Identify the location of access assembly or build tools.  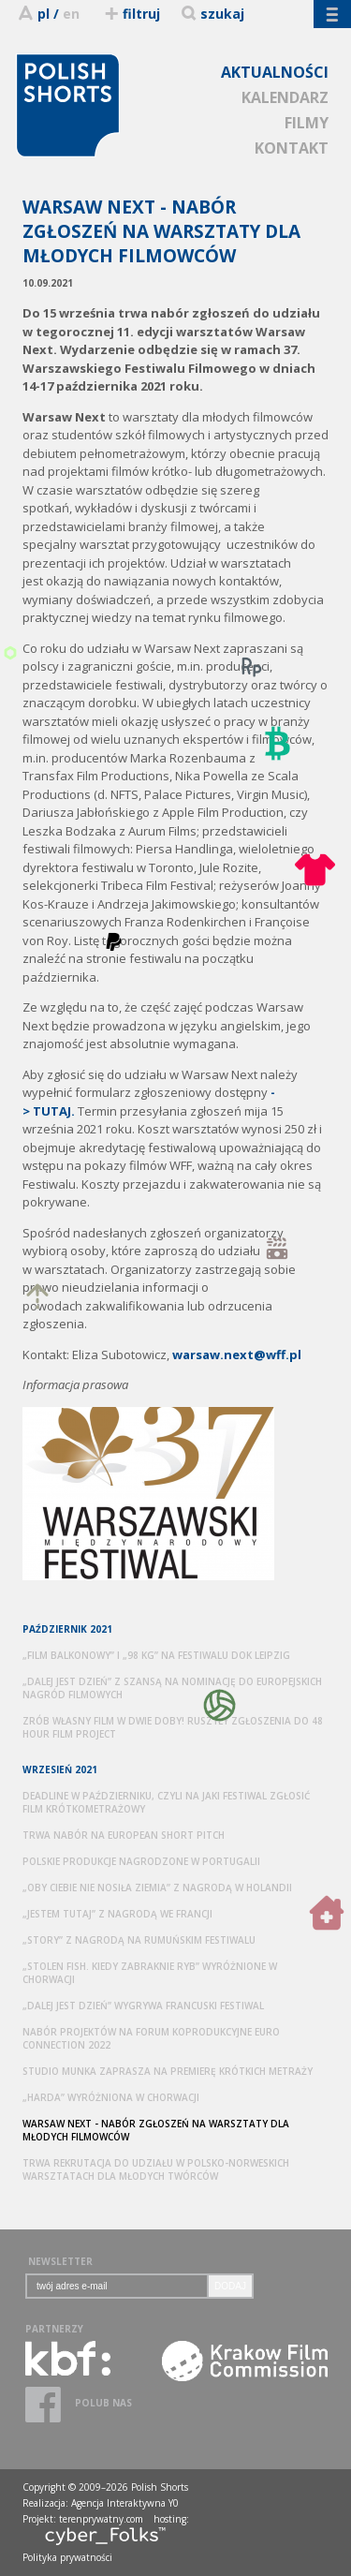
(10, 653).